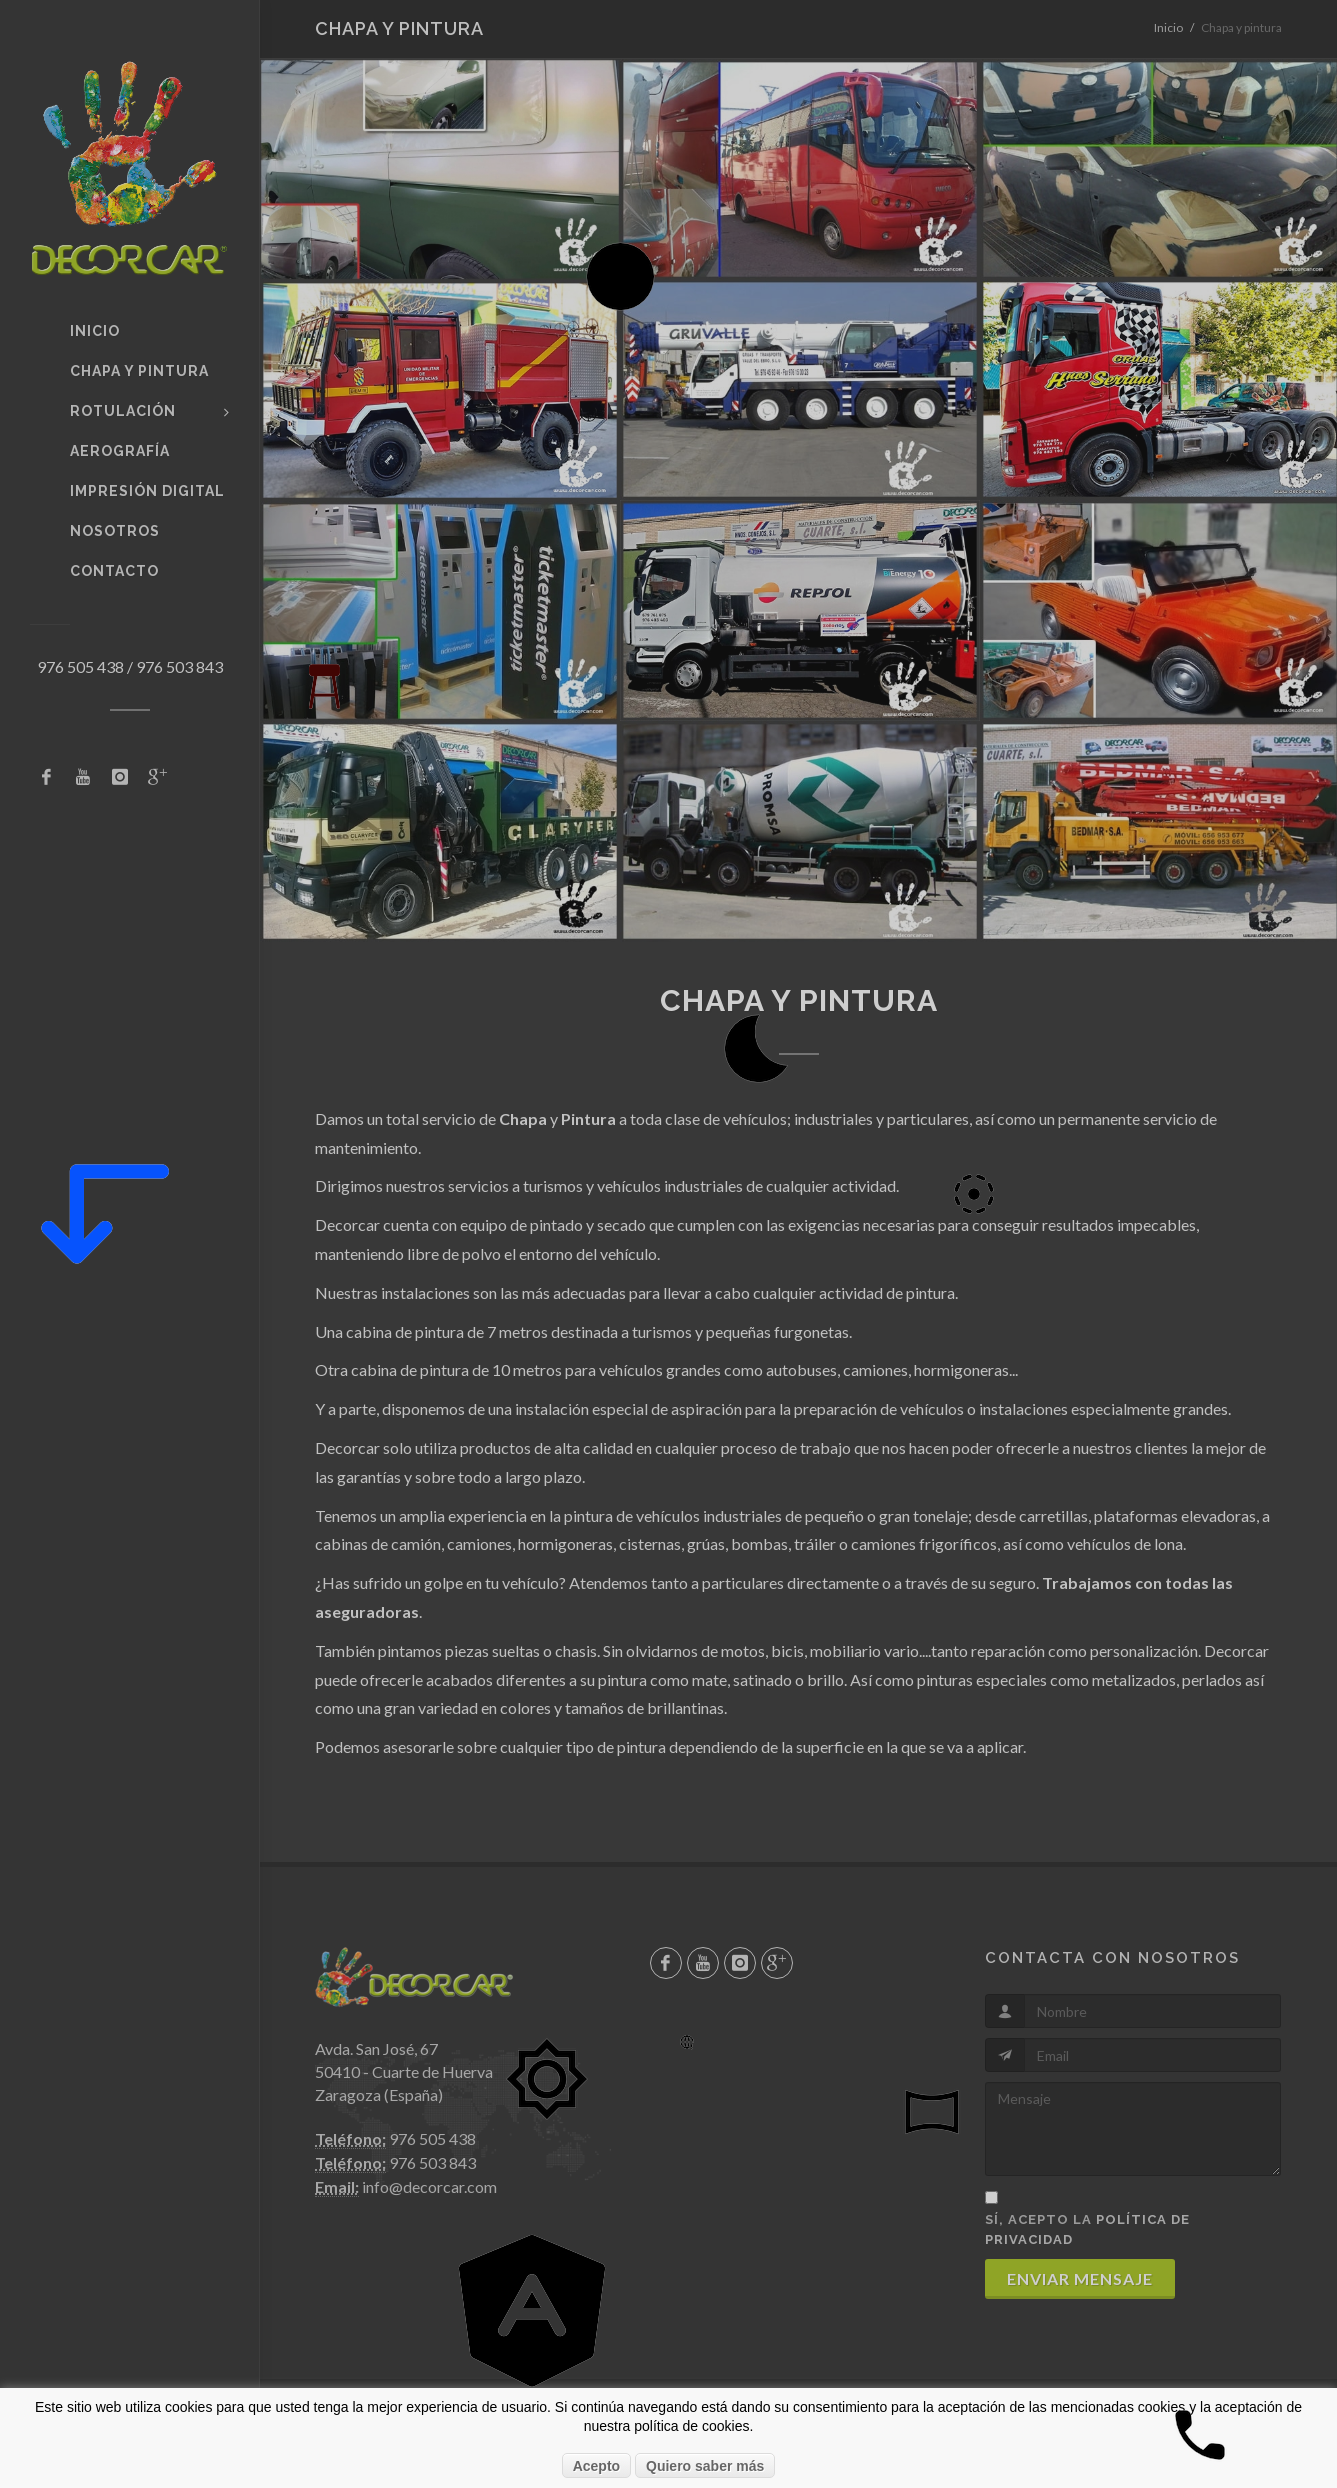 This screenshot has width=1337, height=2488. I want to click on adjust screen brightness settings, so click(547, 2079).